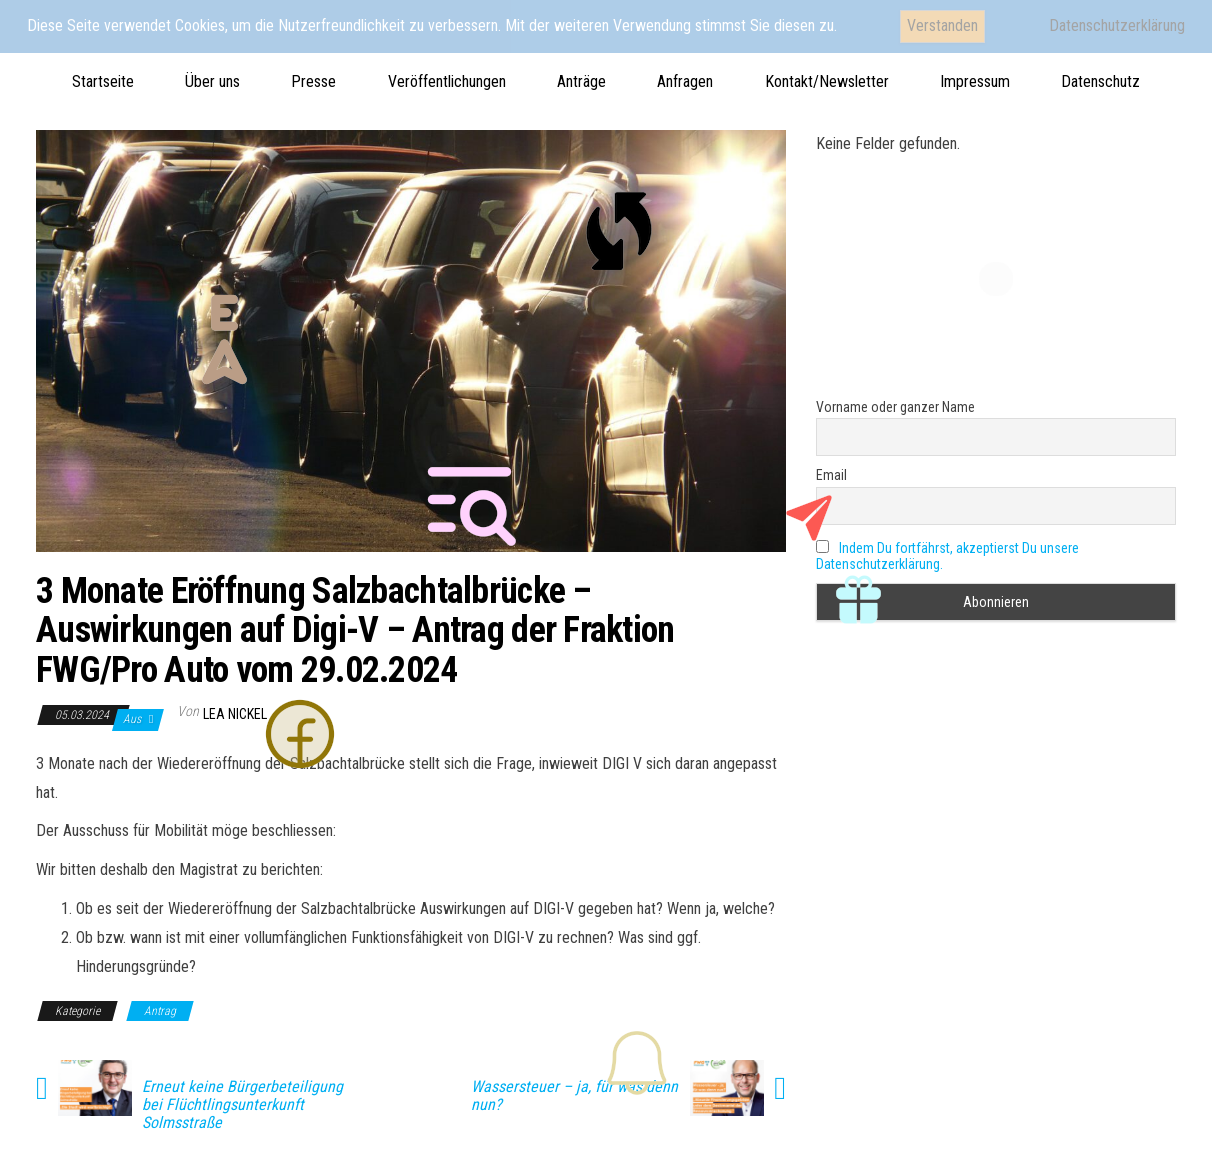 The width and height of the screenshot is (1212, 1162). Describe the element at coordinates (300, 734) in the screenshot. I see `link to facebook profile or page` at that location.